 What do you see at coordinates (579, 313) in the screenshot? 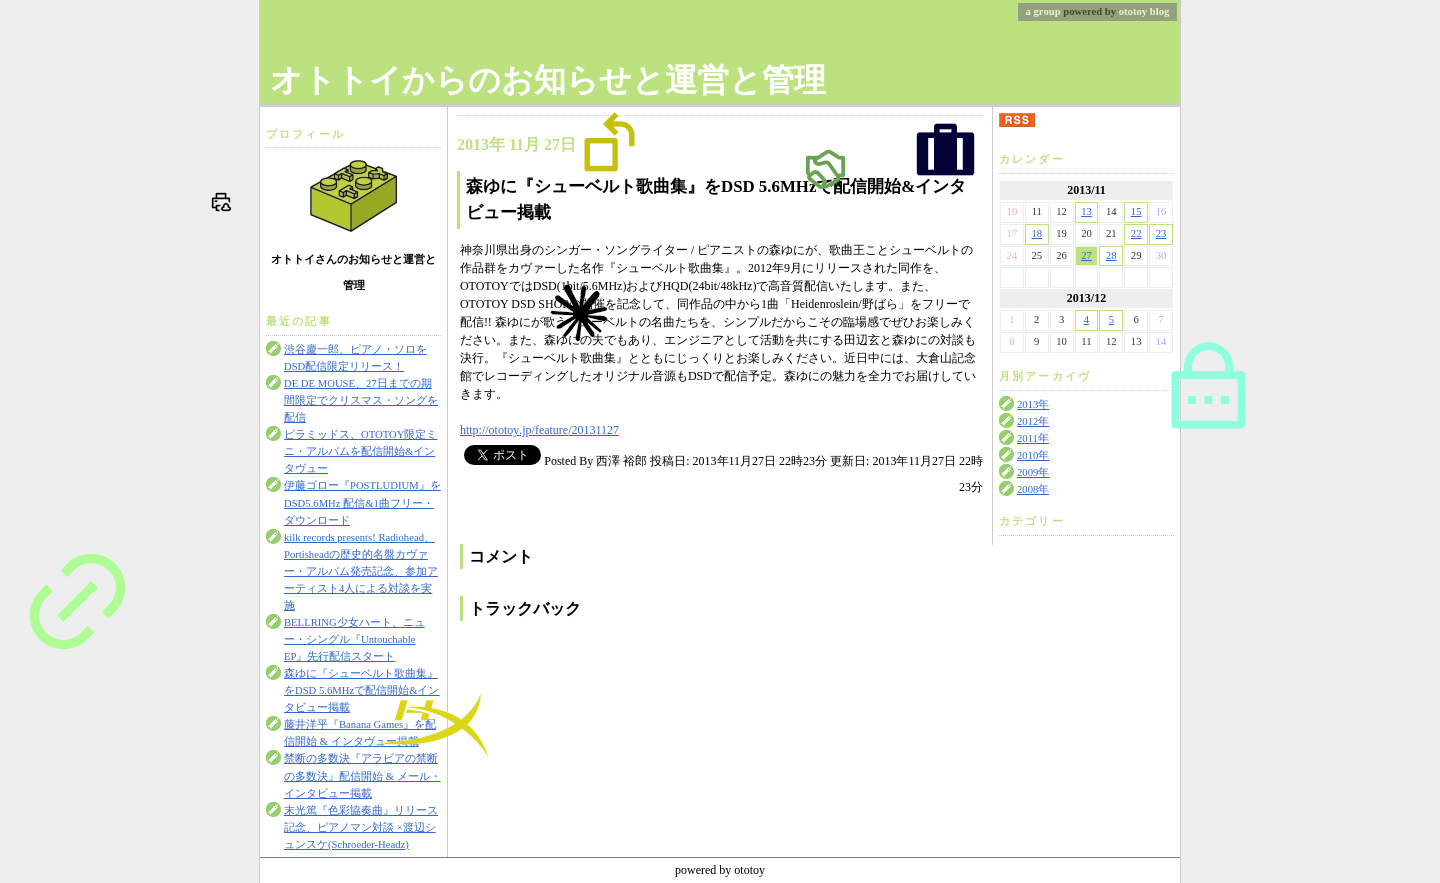
I see `open the Claude AI assistant app` at bounding box center [579, 313].